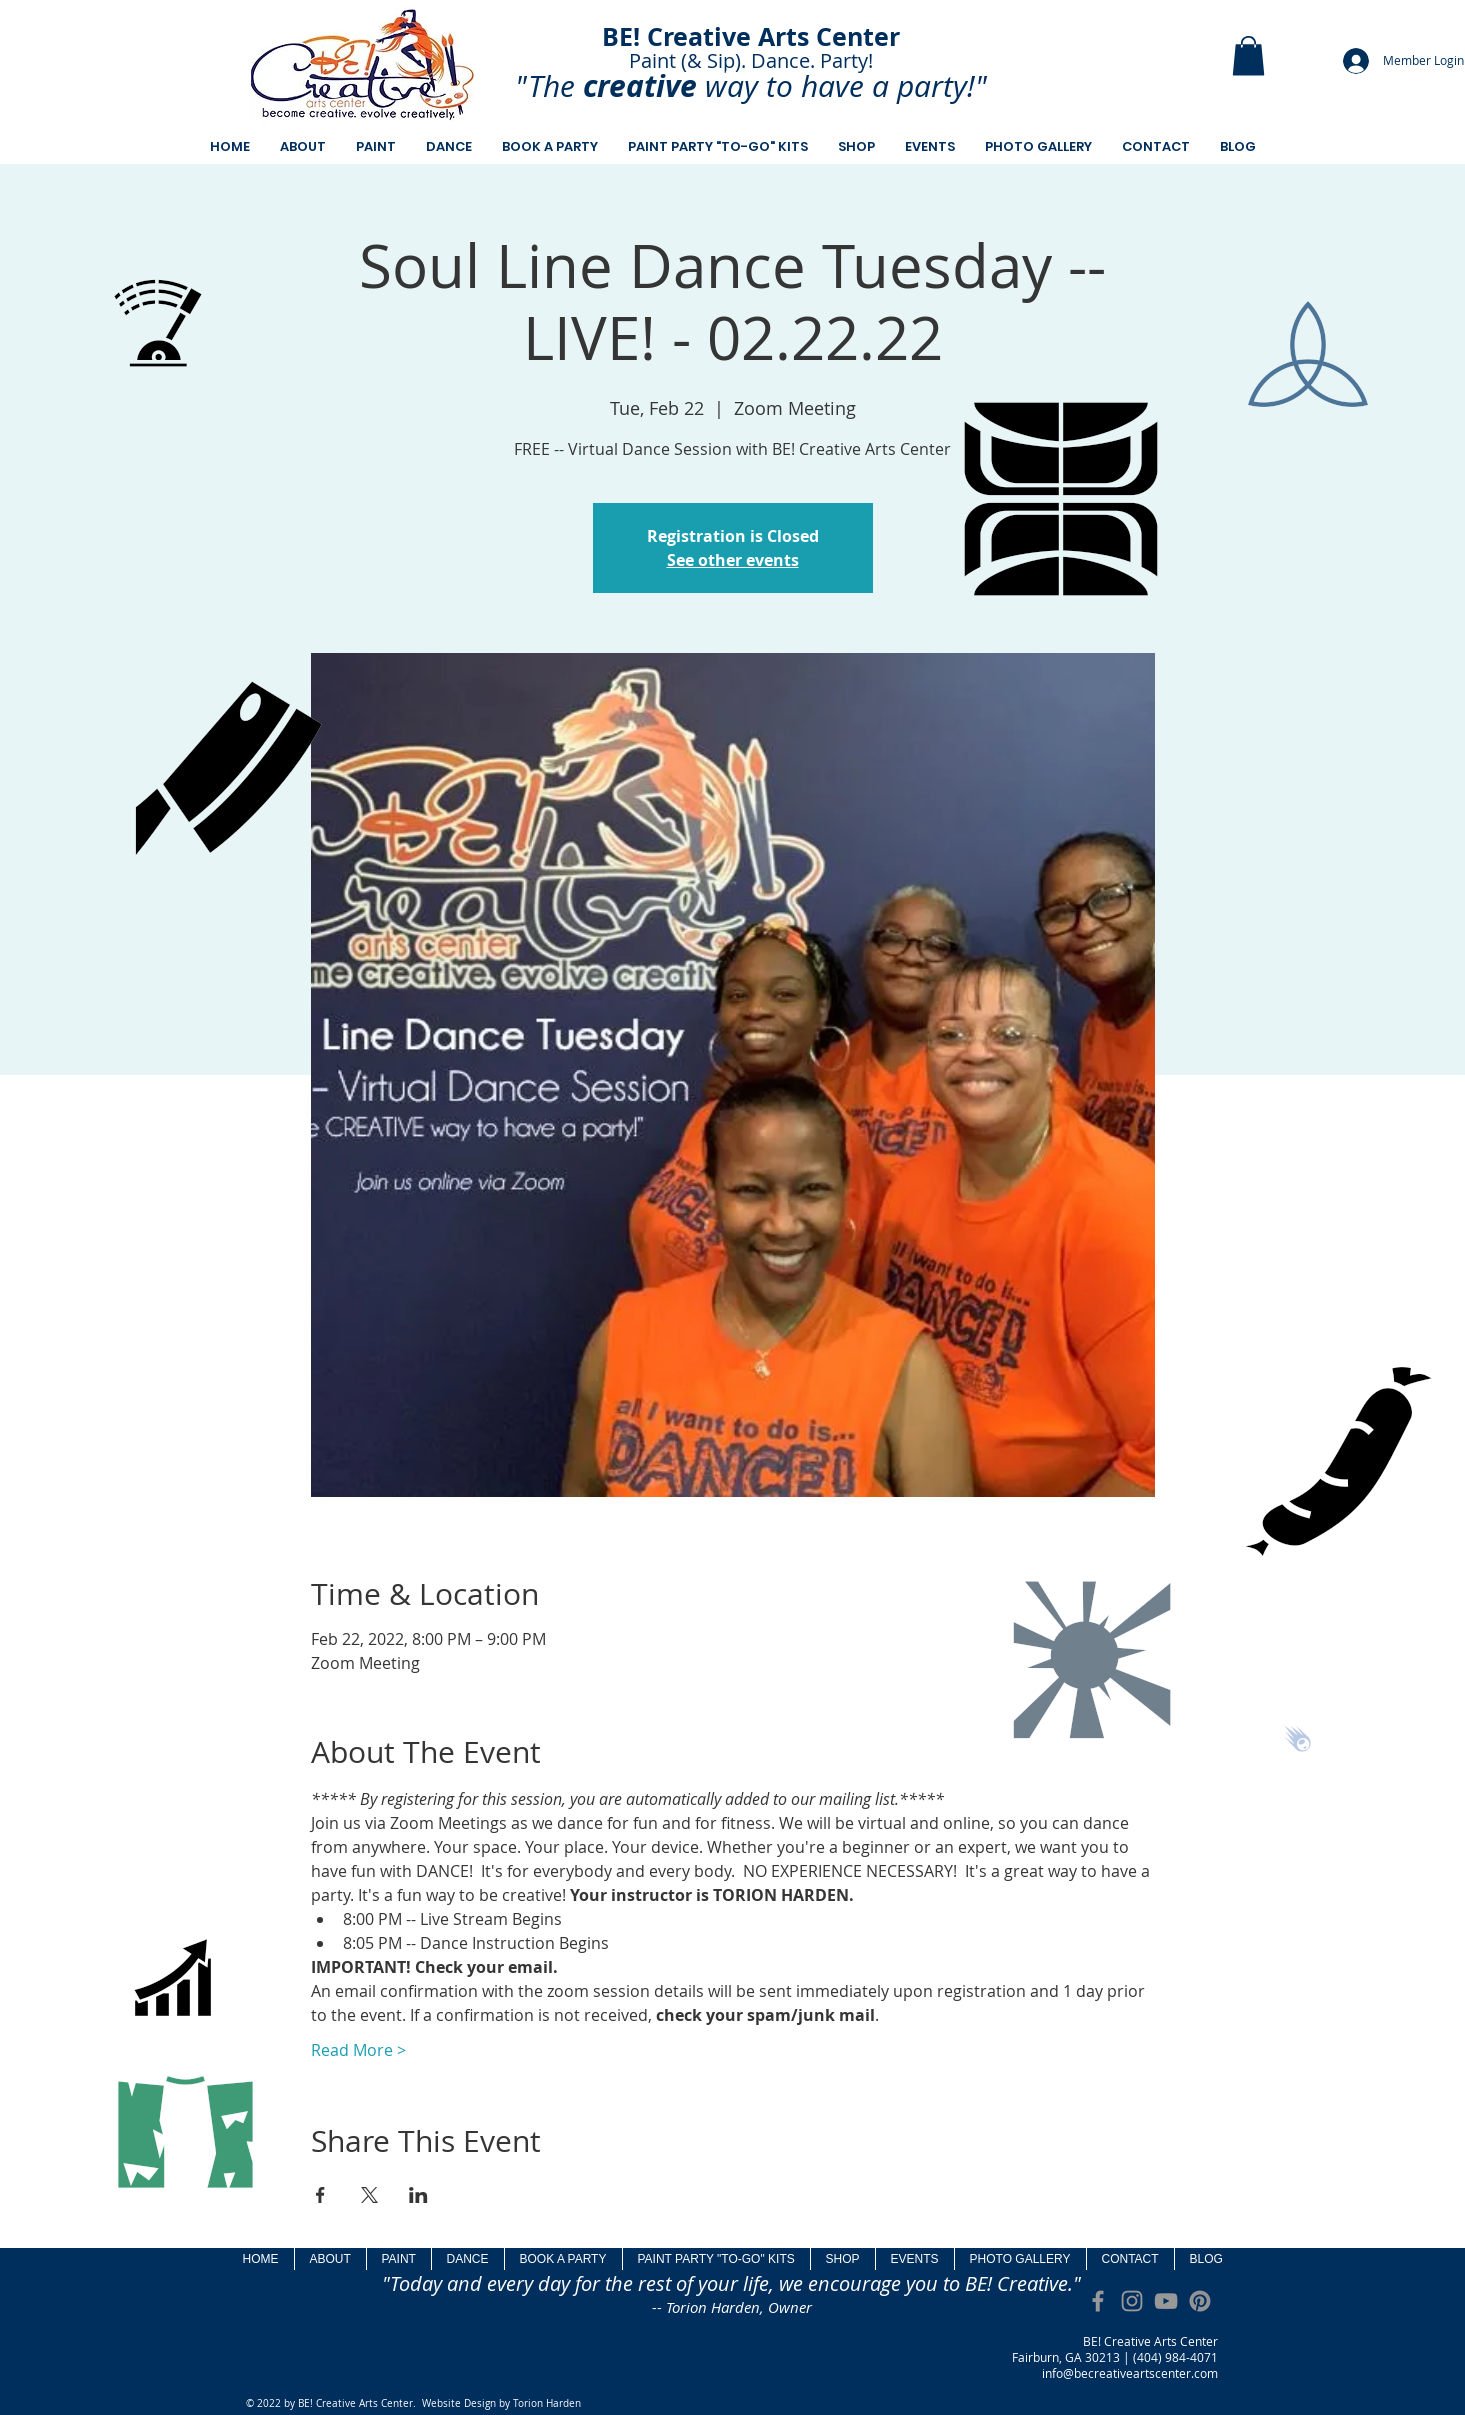 The width and height of the screenshot is (1465, 2415). I want to click on indicates a falling or dropping game element, so click(1297, 1738).